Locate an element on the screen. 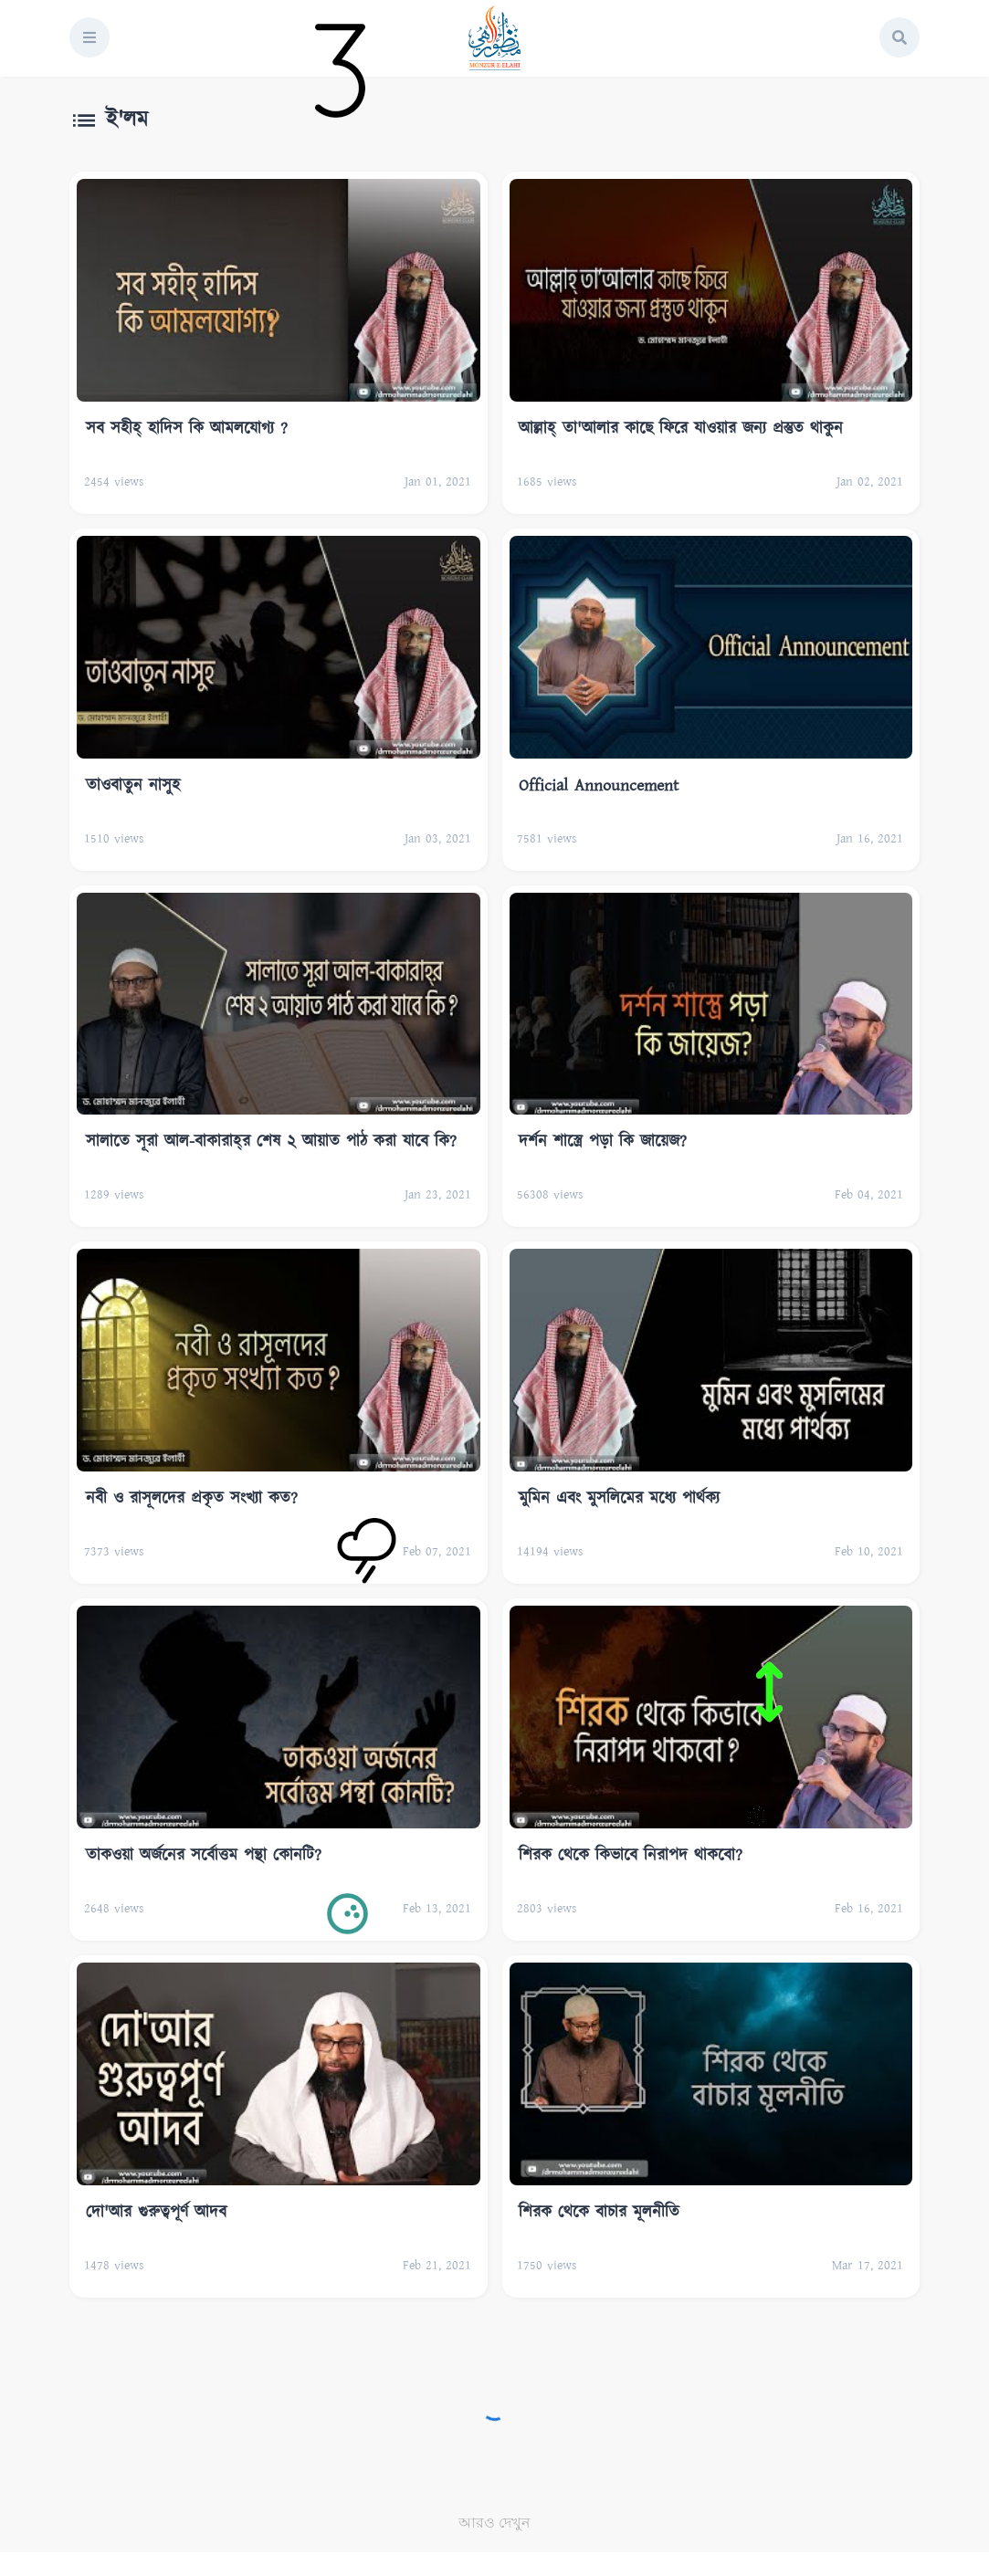  view current weather conditions is located at coordinates (366, 1549).